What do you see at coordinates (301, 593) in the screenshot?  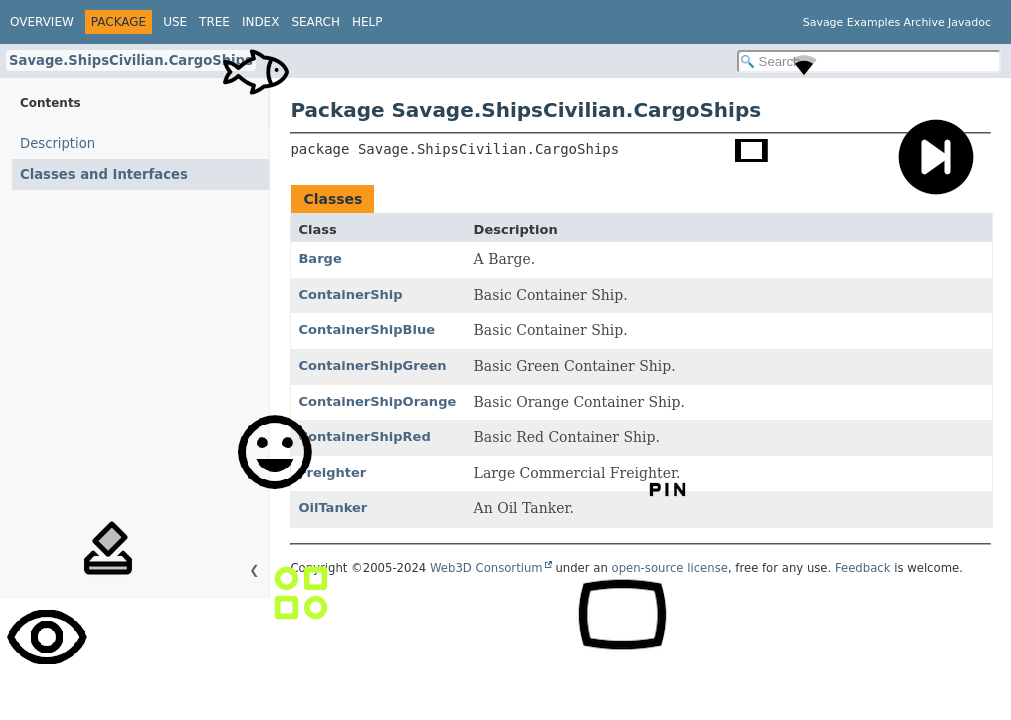 I see `browse categories or sections` at bounding box center [301, 593].